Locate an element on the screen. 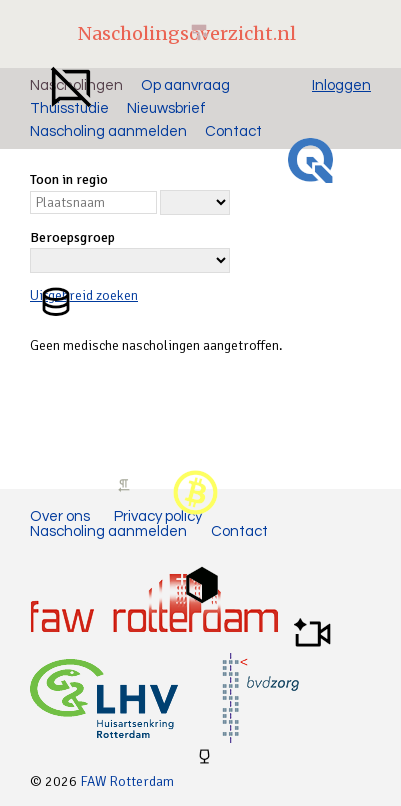 This screenshot has height=806, width=401. access database storage is located at coordinates (56, 301).